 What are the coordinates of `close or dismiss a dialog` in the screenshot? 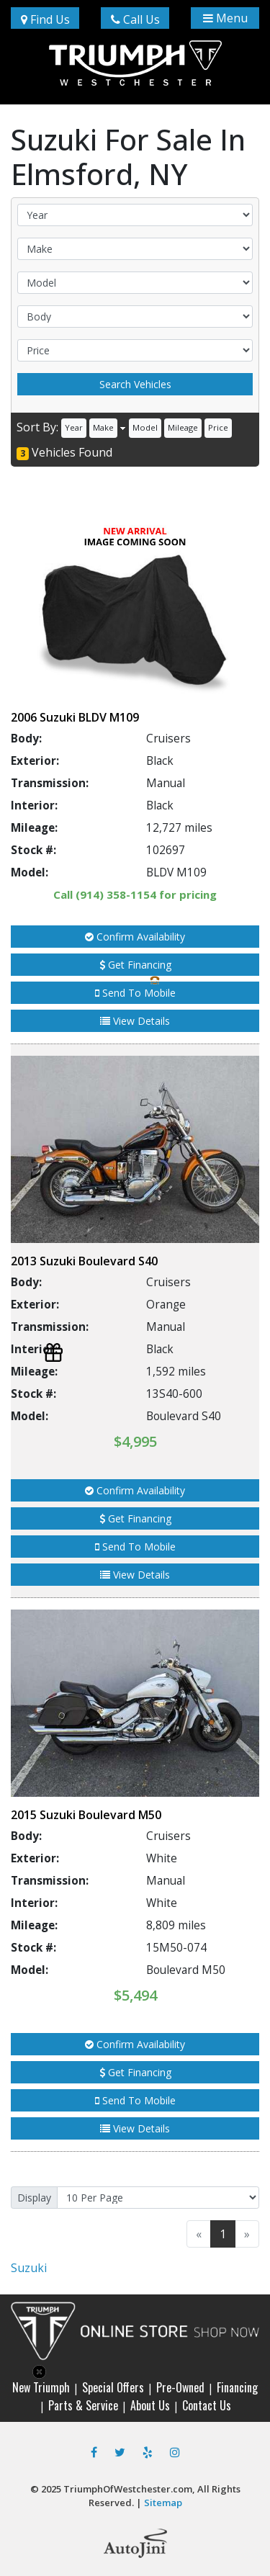 It's located at (39, 2371).